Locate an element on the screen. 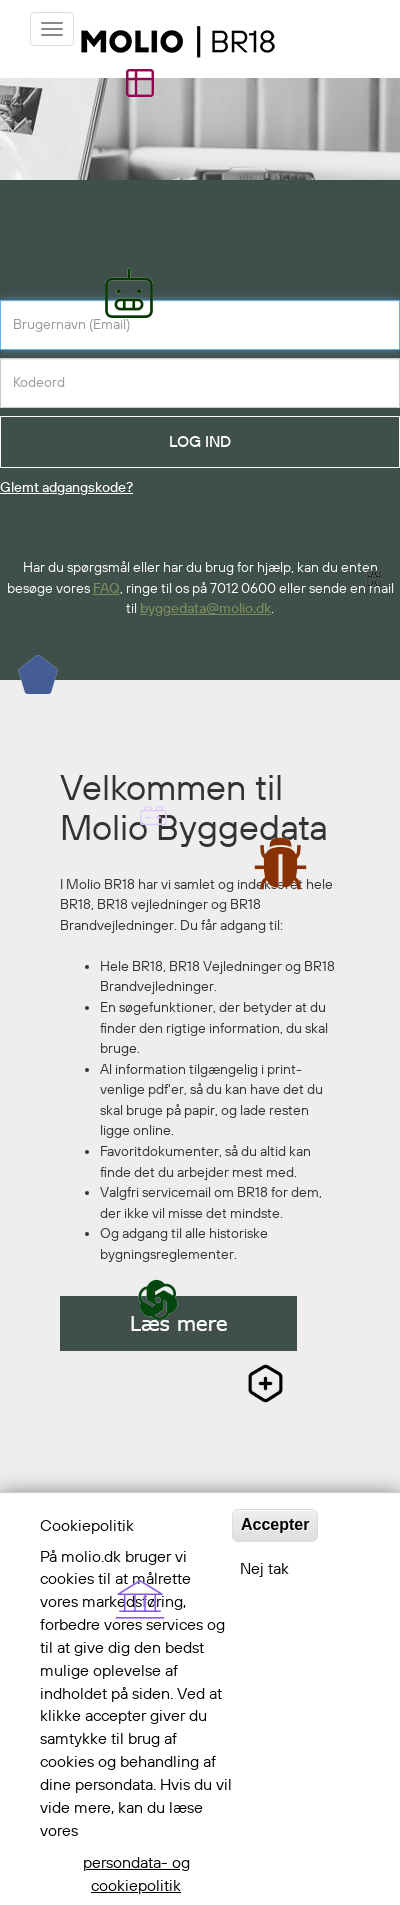  open OpenAI or ChatGPT app is located at coordinates (158, 1300).